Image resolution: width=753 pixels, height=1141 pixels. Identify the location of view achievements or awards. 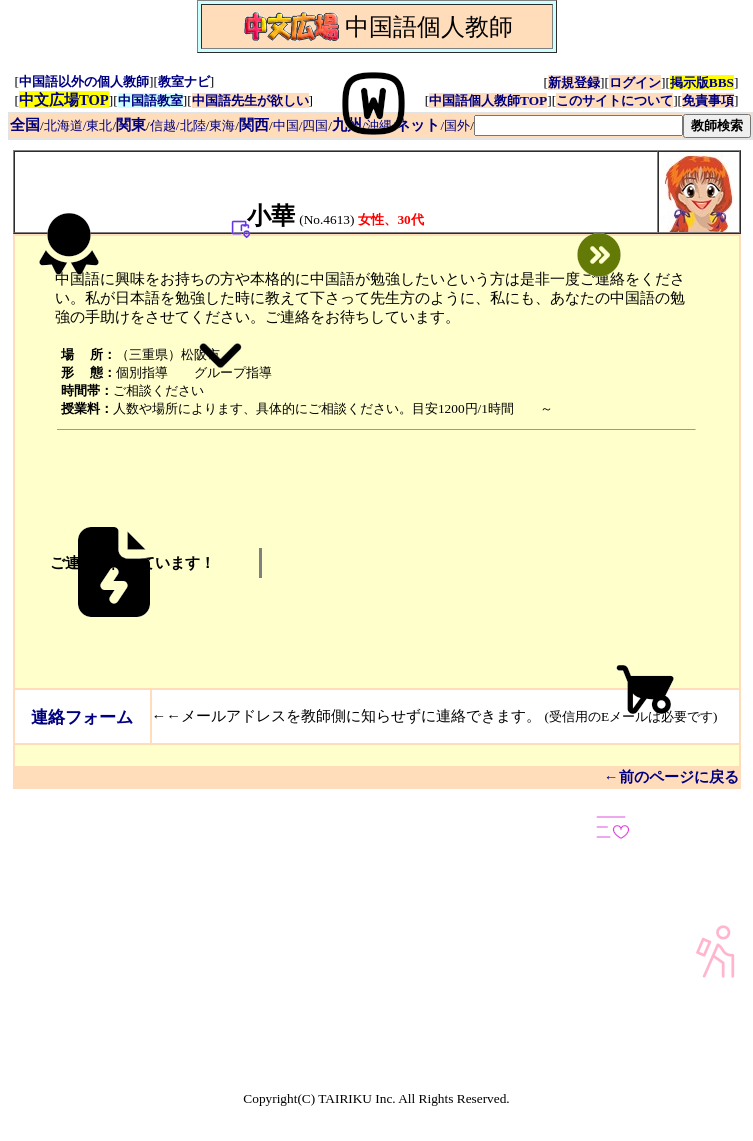
(69, 244).